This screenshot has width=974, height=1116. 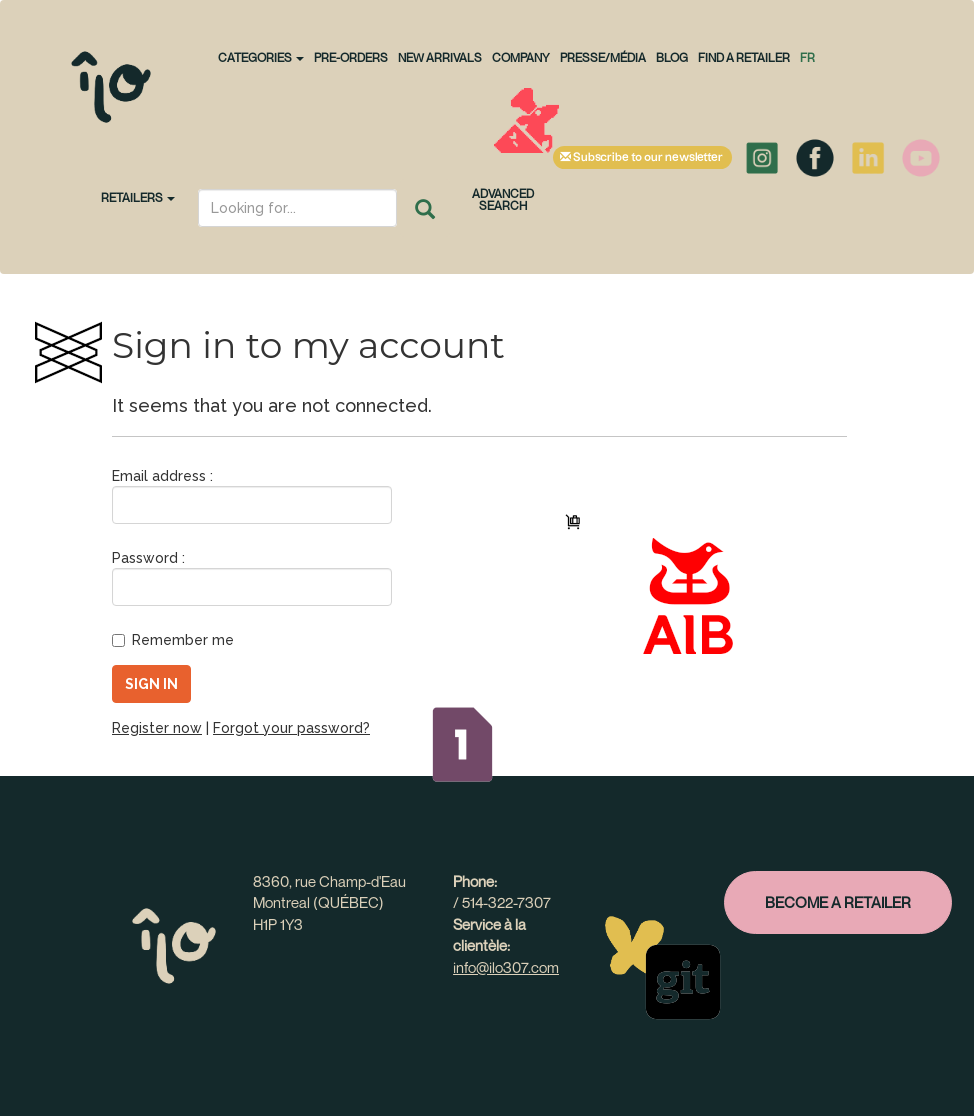 What do you see at coordinates (462, 744) in the screenshot?
I see `indicates primary SIM card slot (SIM 1)` at bounding box center [462, 744].